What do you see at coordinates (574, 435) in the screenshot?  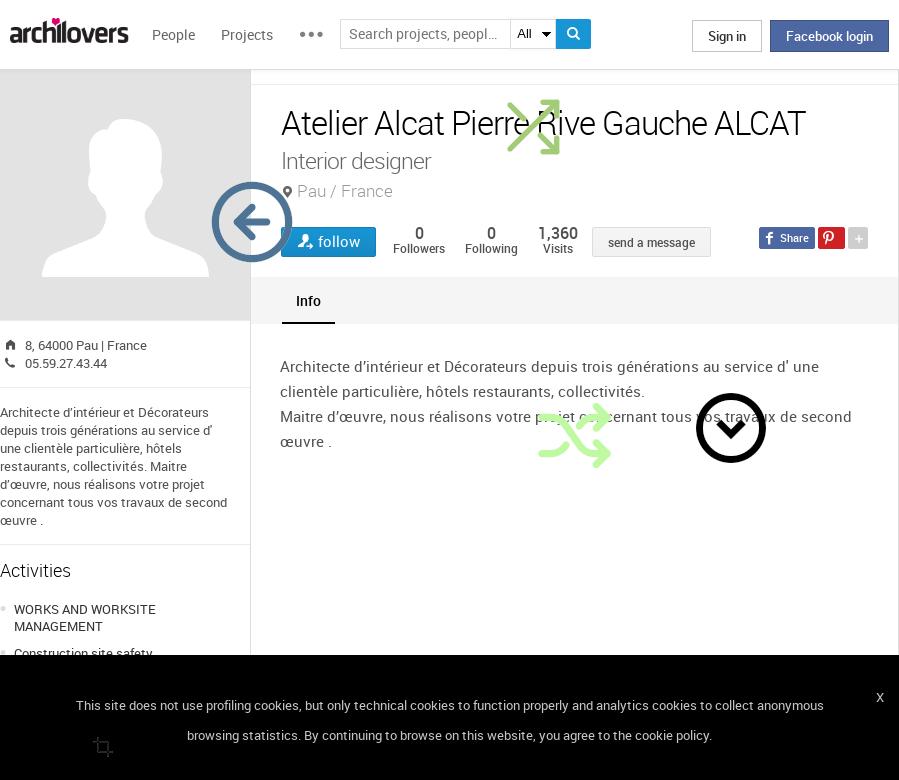 I see `shuffle or randomize content` at bounding box center [574, 435].